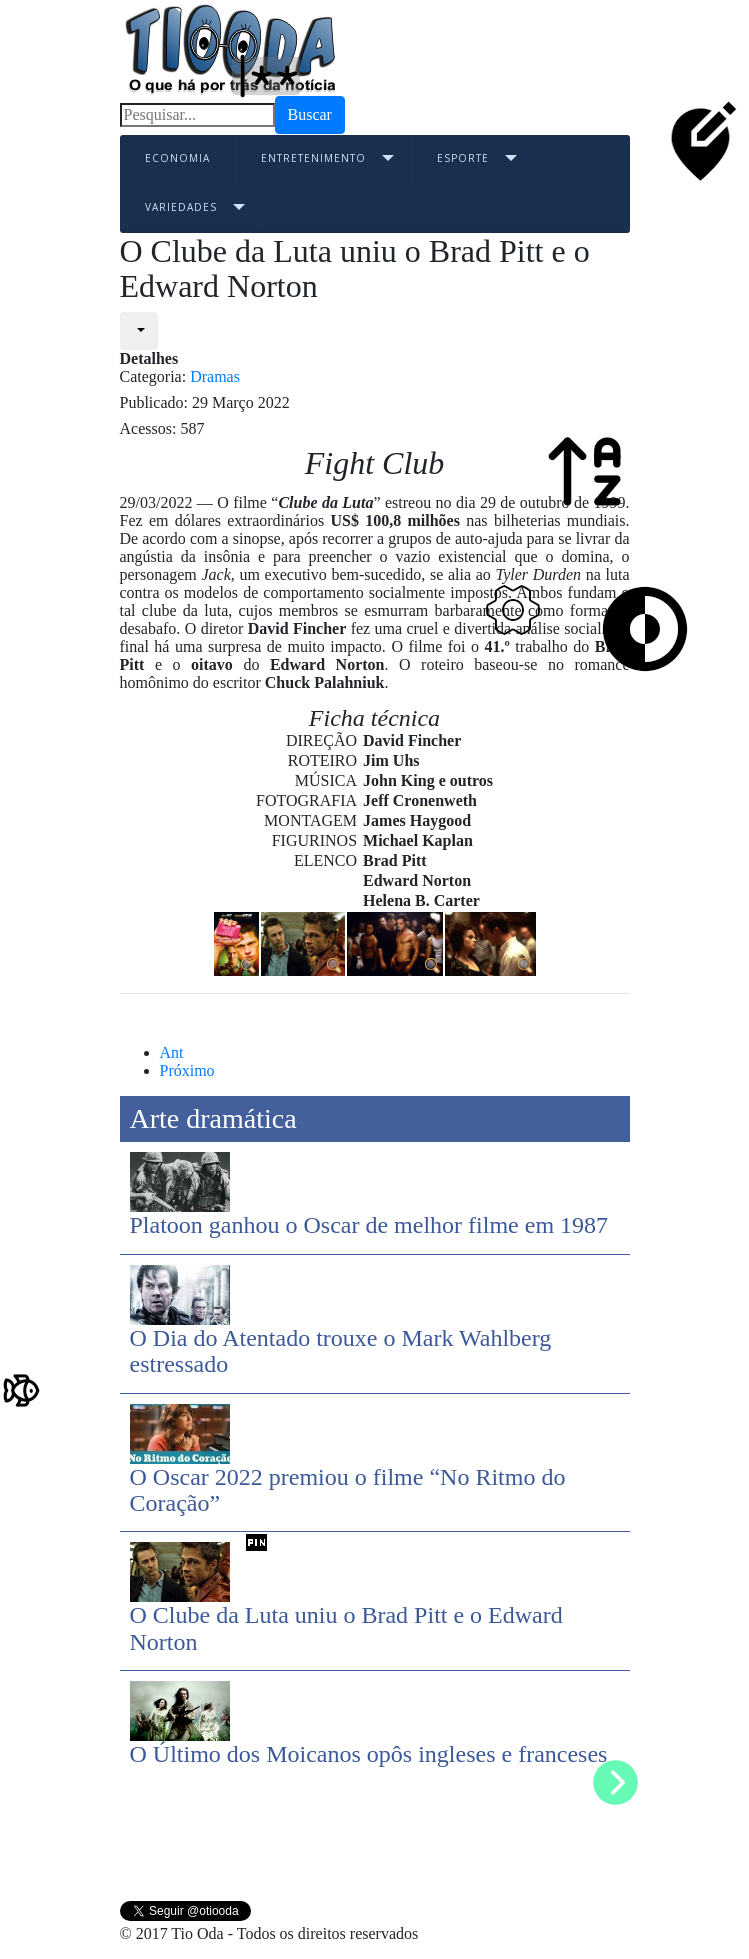 Image resolution: width=749 pixels, height=1959 pixels. I want to click on indicates PIN code entry required, so click(256, 1542).